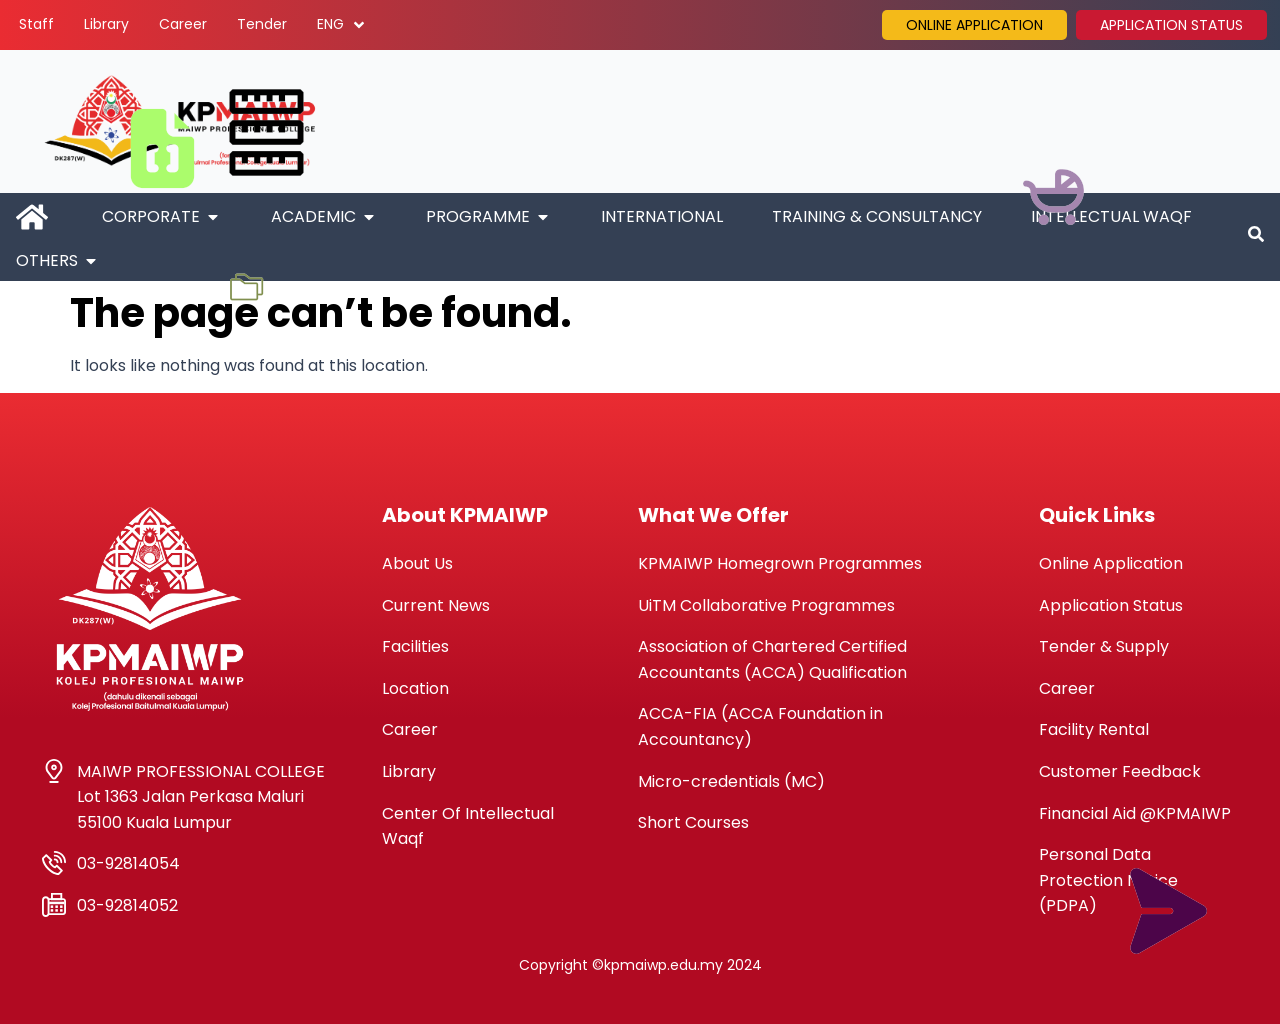 This screenshot has width=1280, height=1024. What do you see at coordinates (246, 287) in the screenshot?
I see `browse all folders` at bounding box center [246, 287].